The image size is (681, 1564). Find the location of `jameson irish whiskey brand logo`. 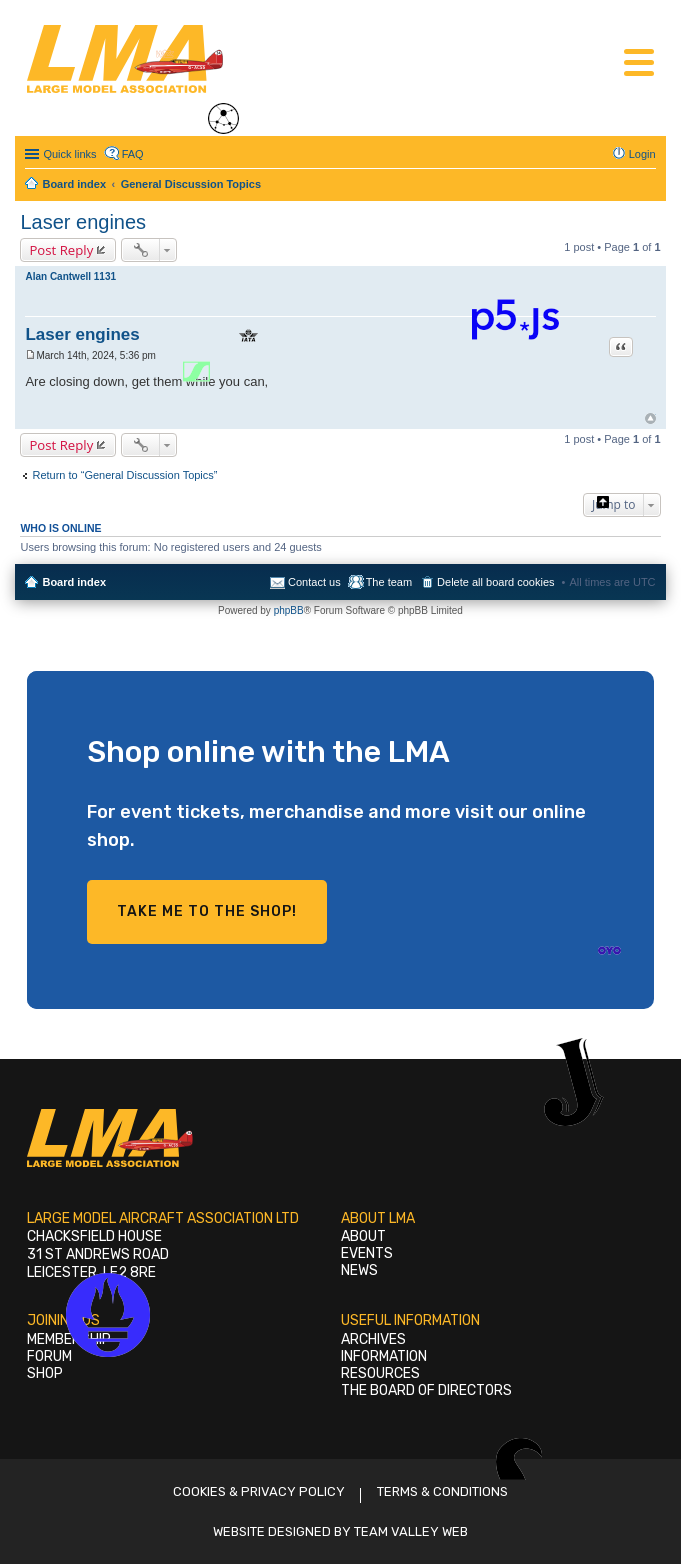

jameson irish whiskey brand logo is located at coordinates (574, 1082).